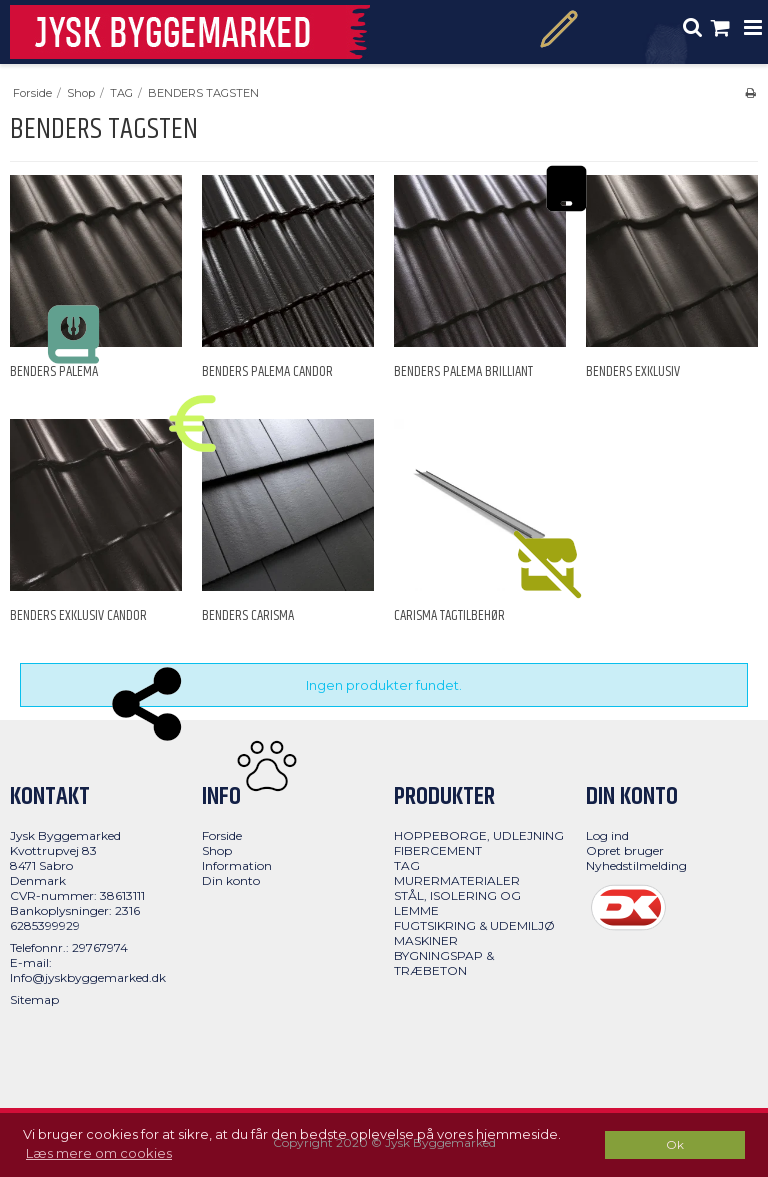  What do you see at coordinates (73, 334) in the screenshot?
I see `access the journal of the whills or star wars lore reference` at bounding box center [73, 334].